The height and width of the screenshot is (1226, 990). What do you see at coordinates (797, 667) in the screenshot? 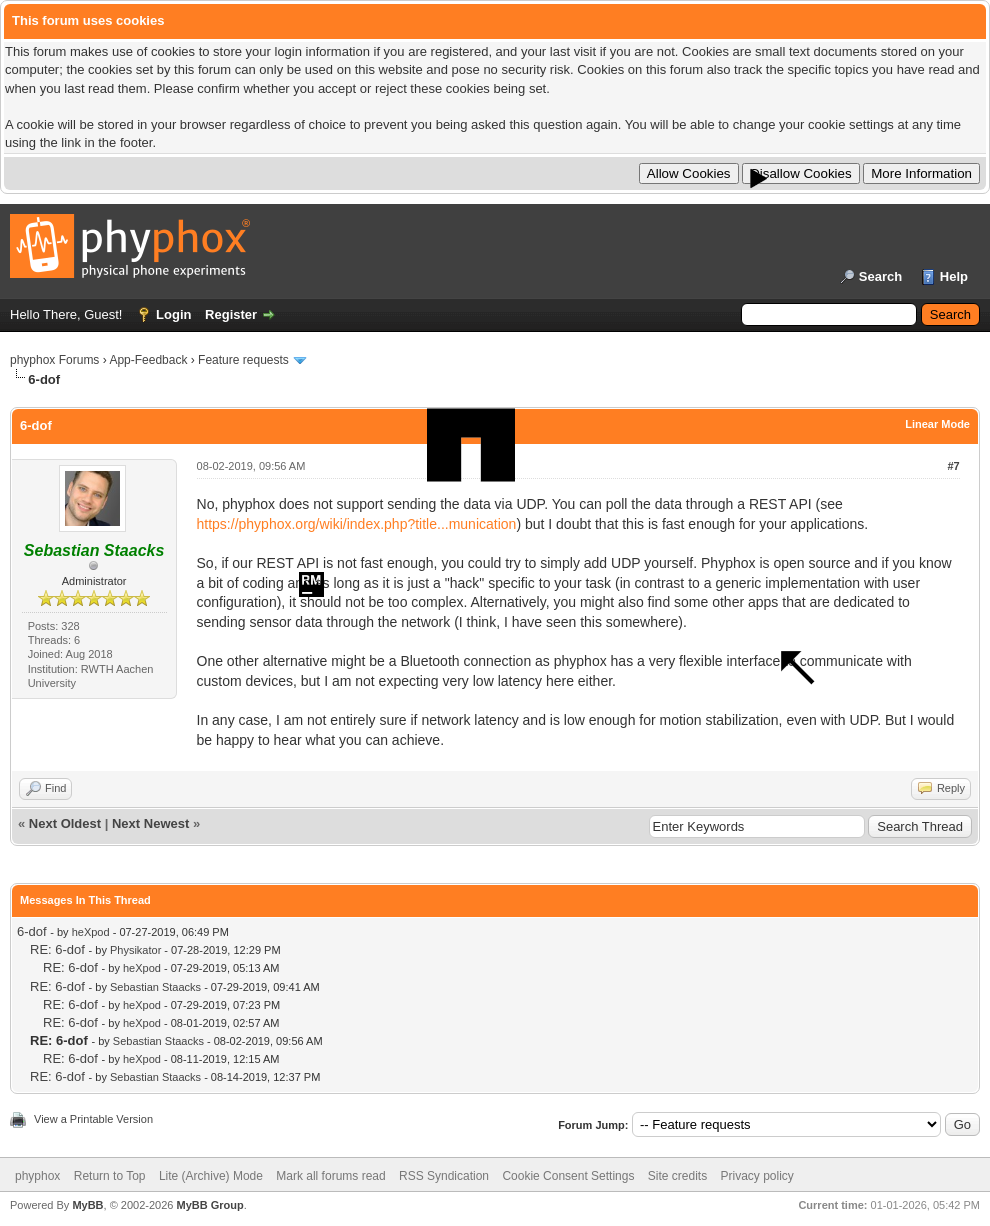
I see `navigate back and up in hierarchy` at bounding box center [797, 667].